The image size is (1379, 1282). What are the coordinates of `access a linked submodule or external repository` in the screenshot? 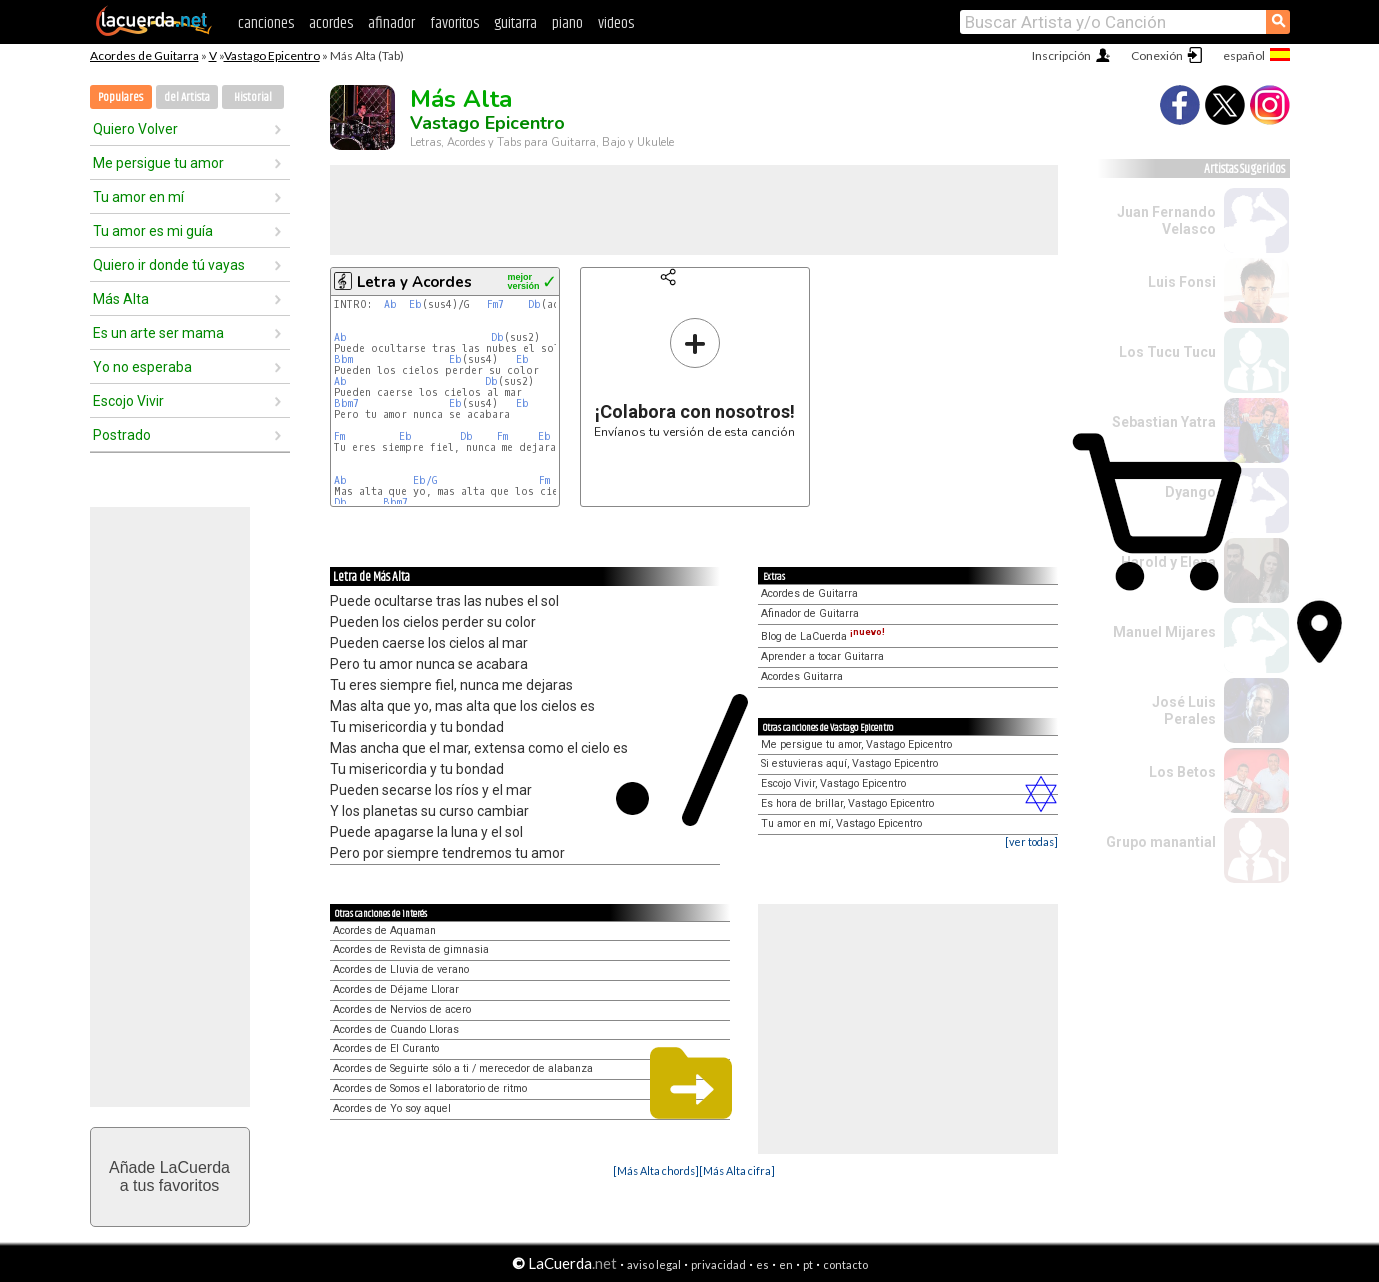 It's located at (691, 1083).